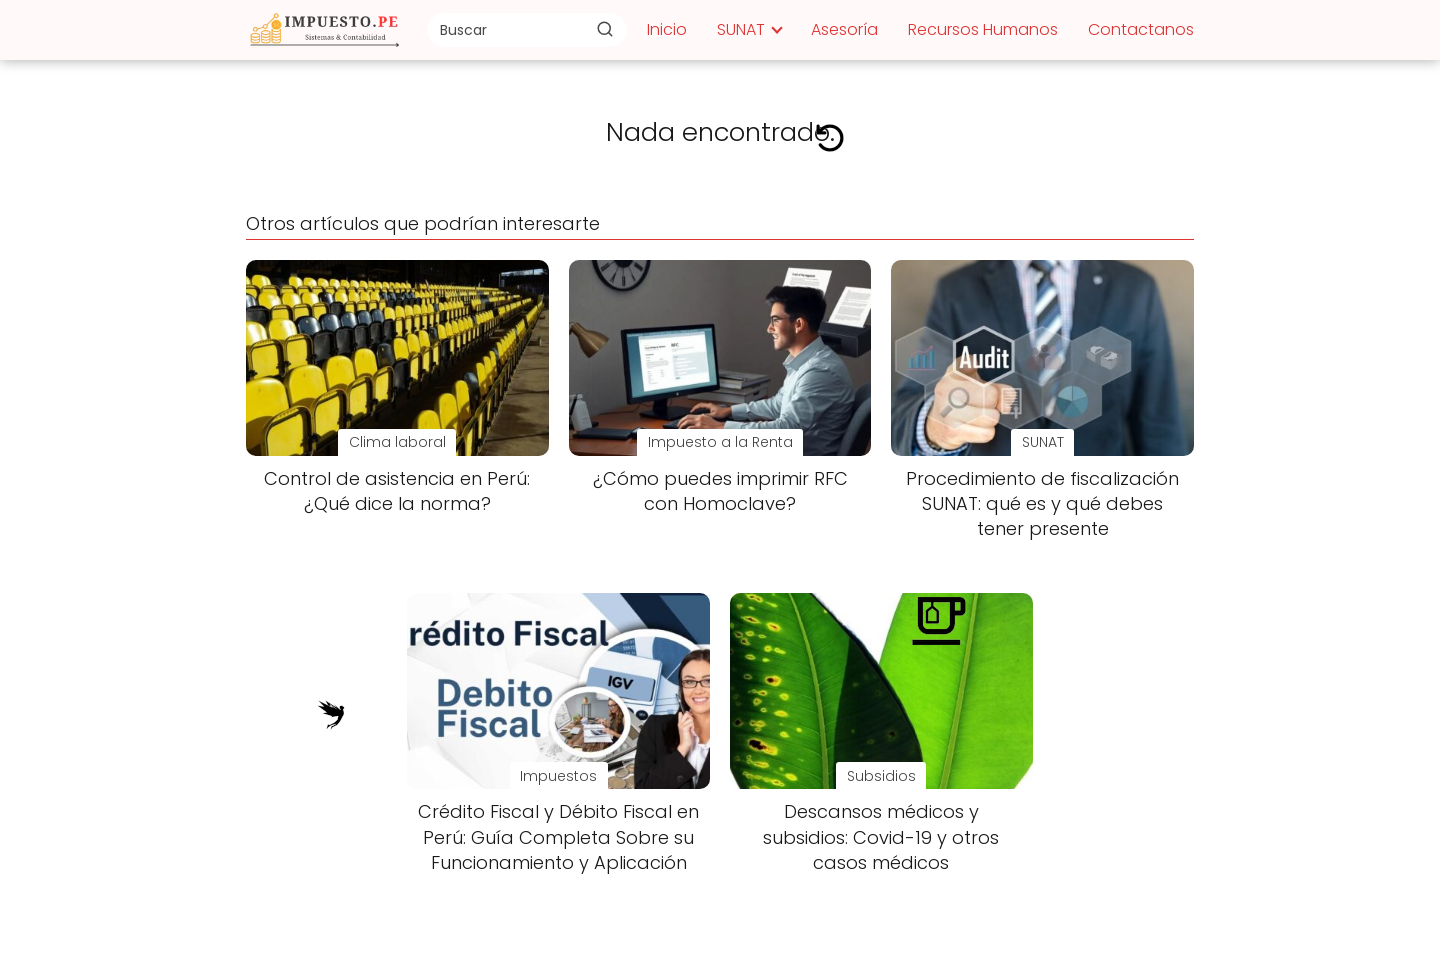 This screenshot has width=1440, height=959. What do you see at coordinates (331, 715) in the screenshot?
I see `studiovinari brand logo` at bounding box center [331, 715].